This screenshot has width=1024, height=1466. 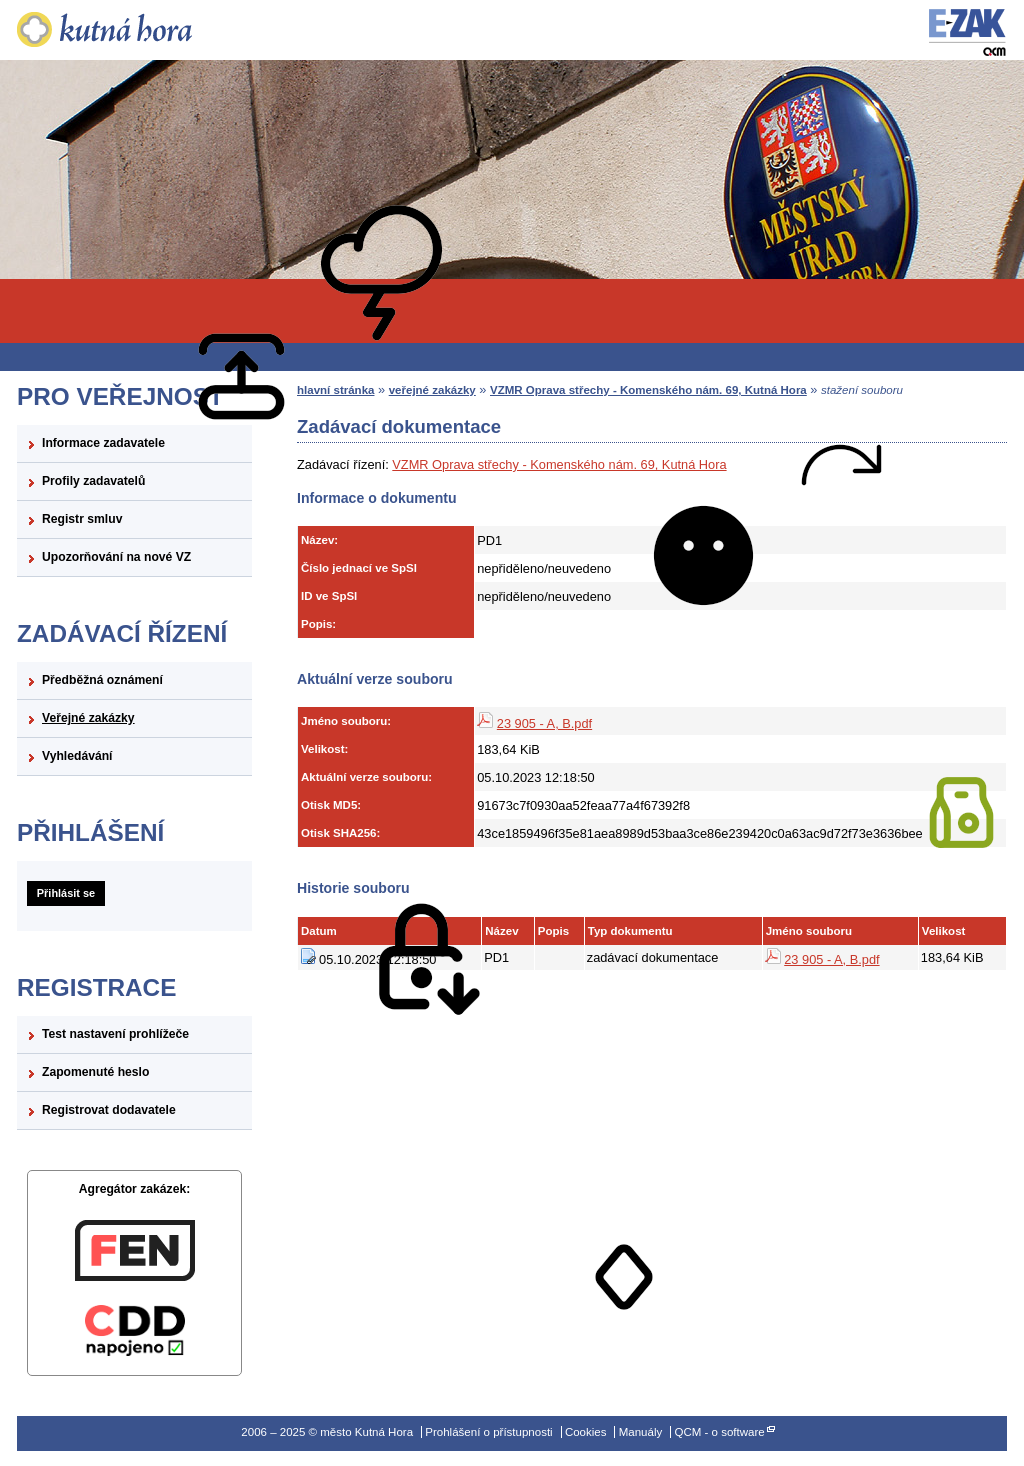 I want to click on indicates thunderstorm or severe weather conditions, so click(x=381, y=270).